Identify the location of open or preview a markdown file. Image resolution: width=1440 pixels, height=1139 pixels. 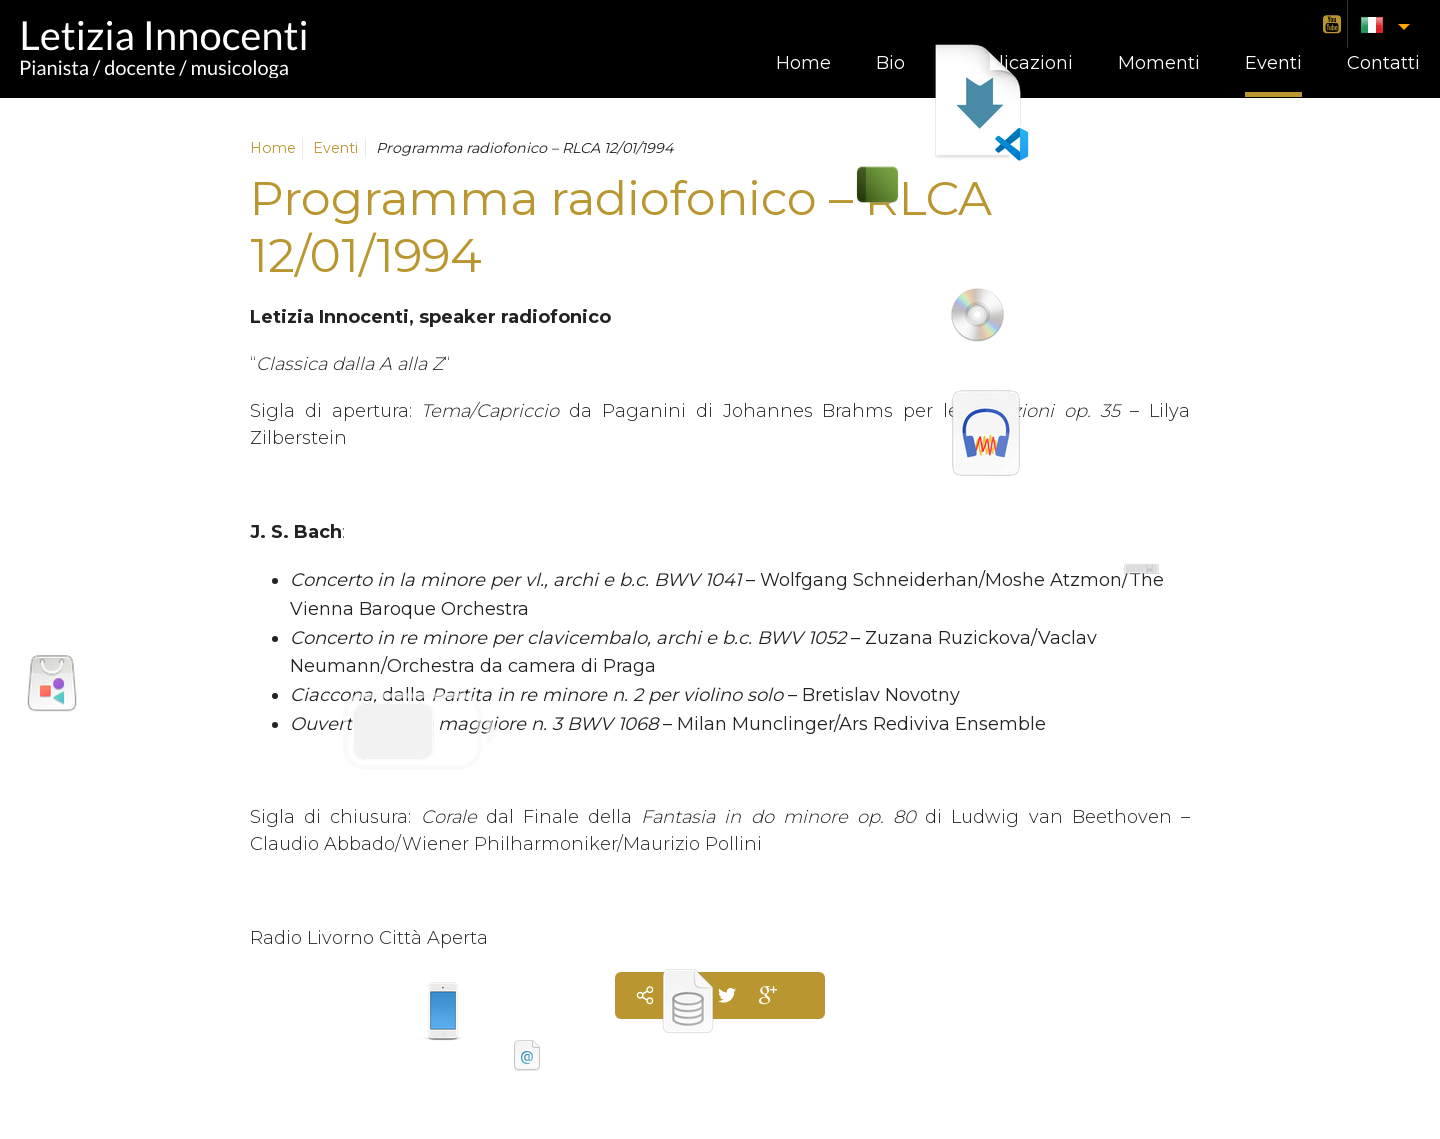
(978, 103).